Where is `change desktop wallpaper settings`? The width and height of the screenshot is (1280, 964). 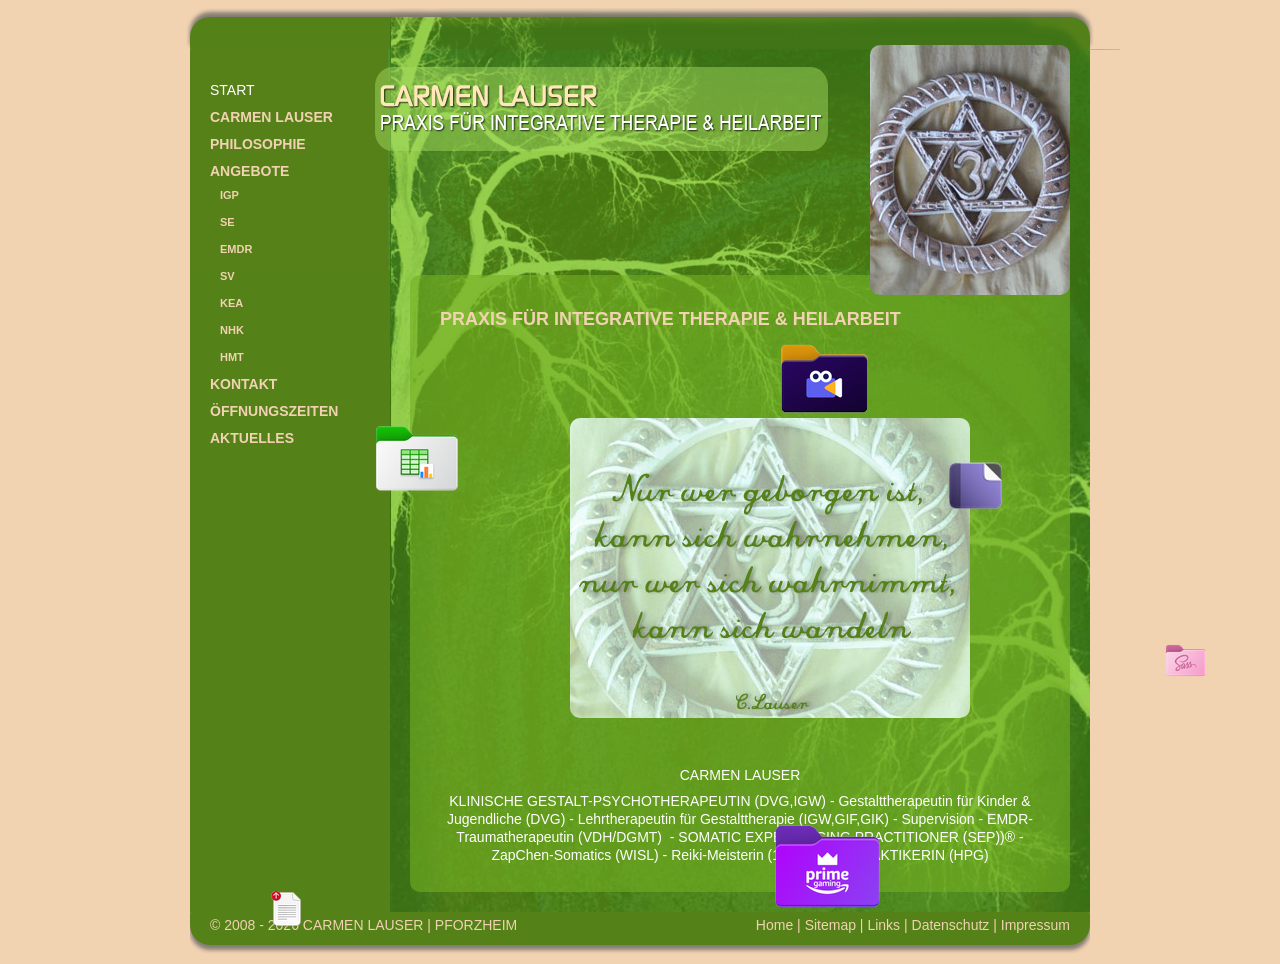 change desktop wallpaper settings is located at coordinates (975, 484).